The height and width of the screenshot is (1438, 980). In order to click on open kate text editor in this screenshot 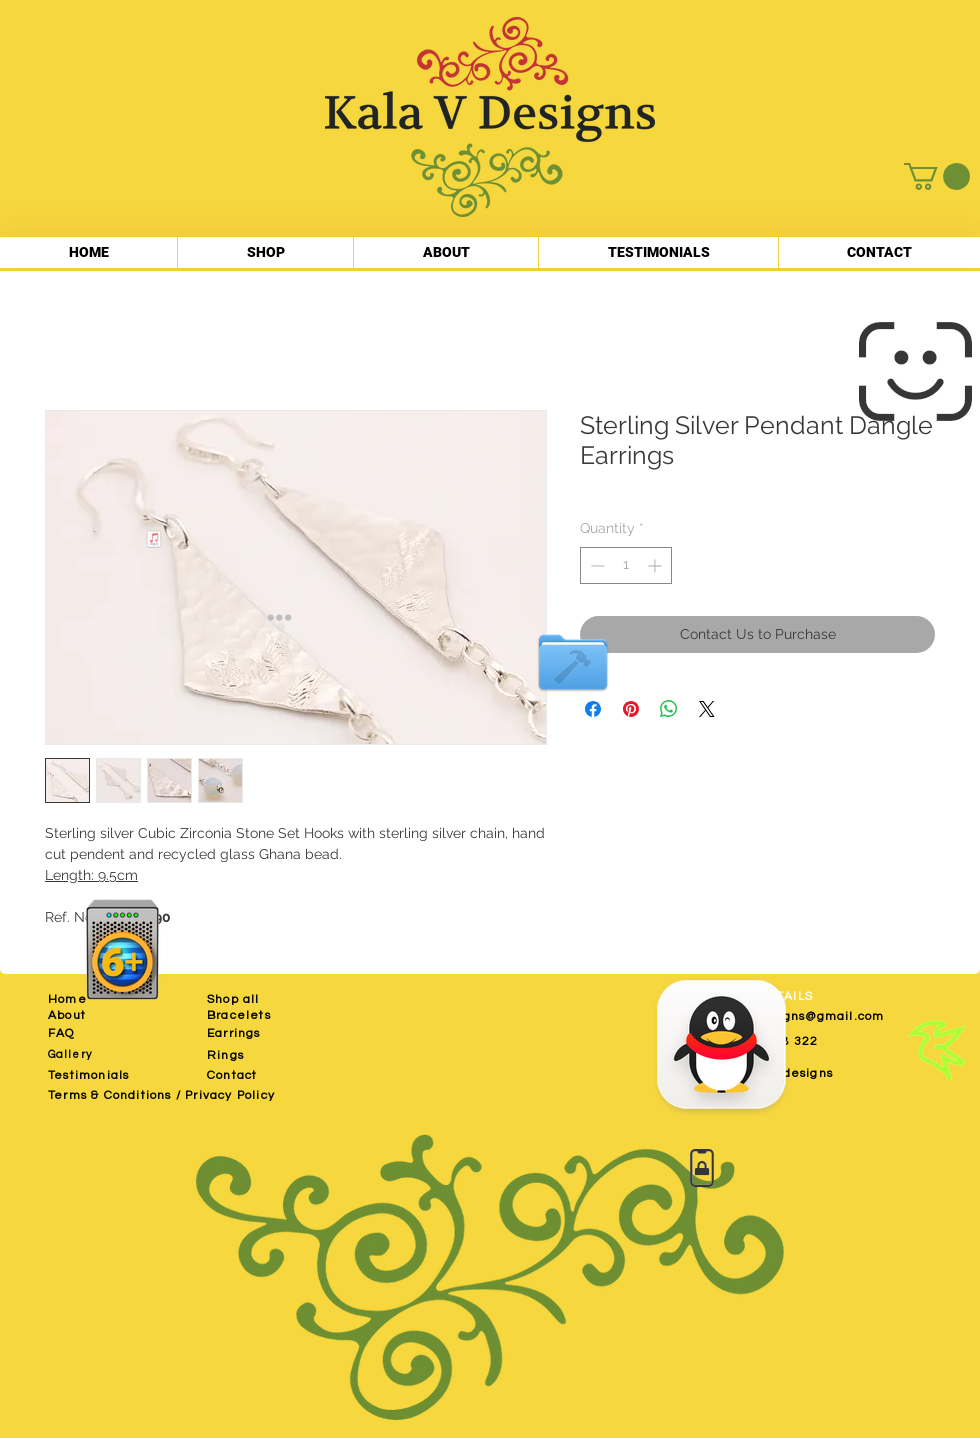, I will do `click(939, 1049)`.